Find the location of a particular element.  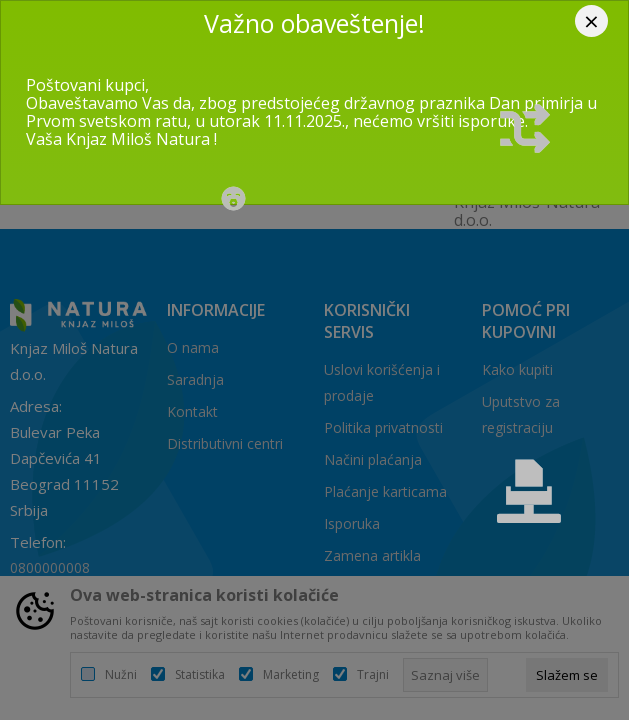

connect to a network printer is located at coordinates (533, 486).